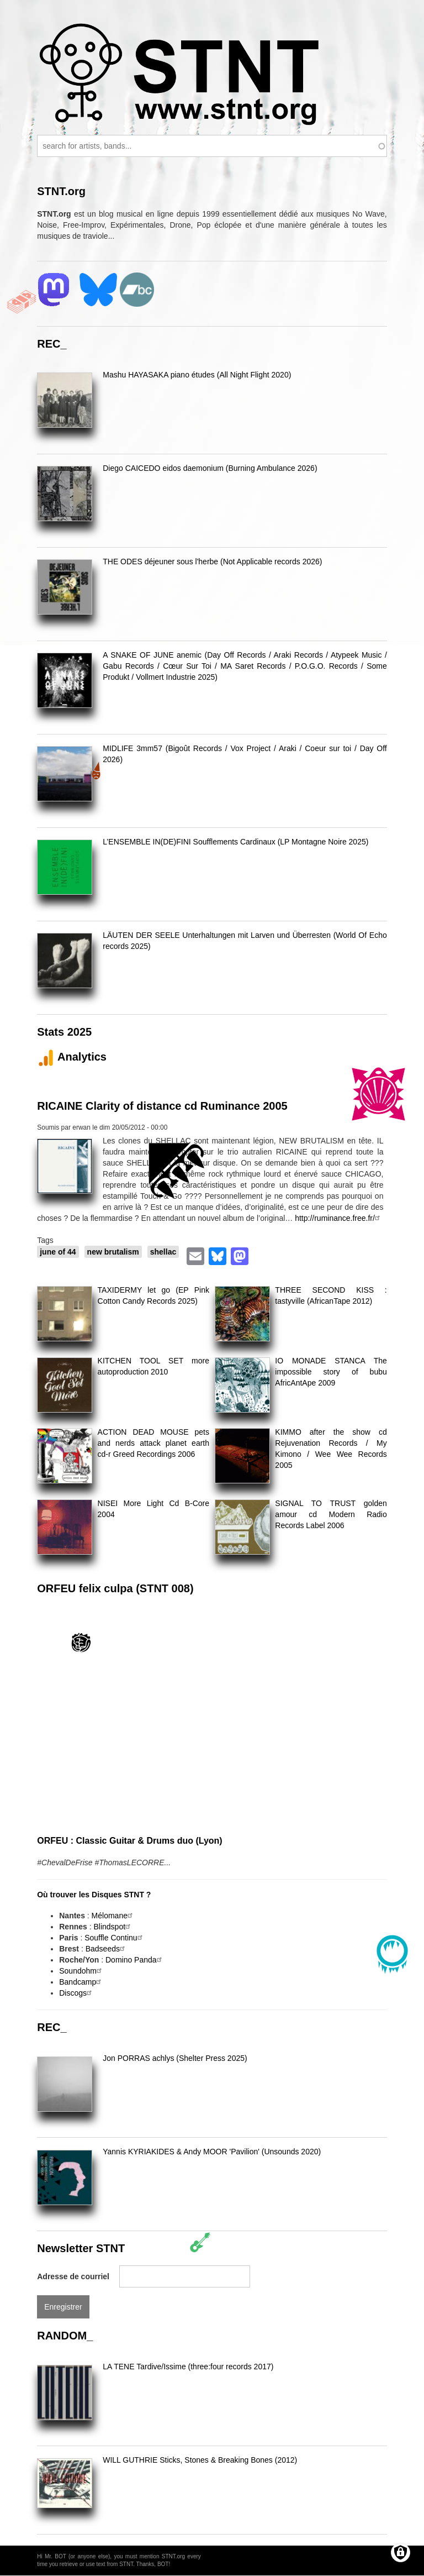 This screenshot has height=2576, width=424. Describe the element at coordinates (392, 1954) in the screenshot. I see `equip a frost ring item` at that location.